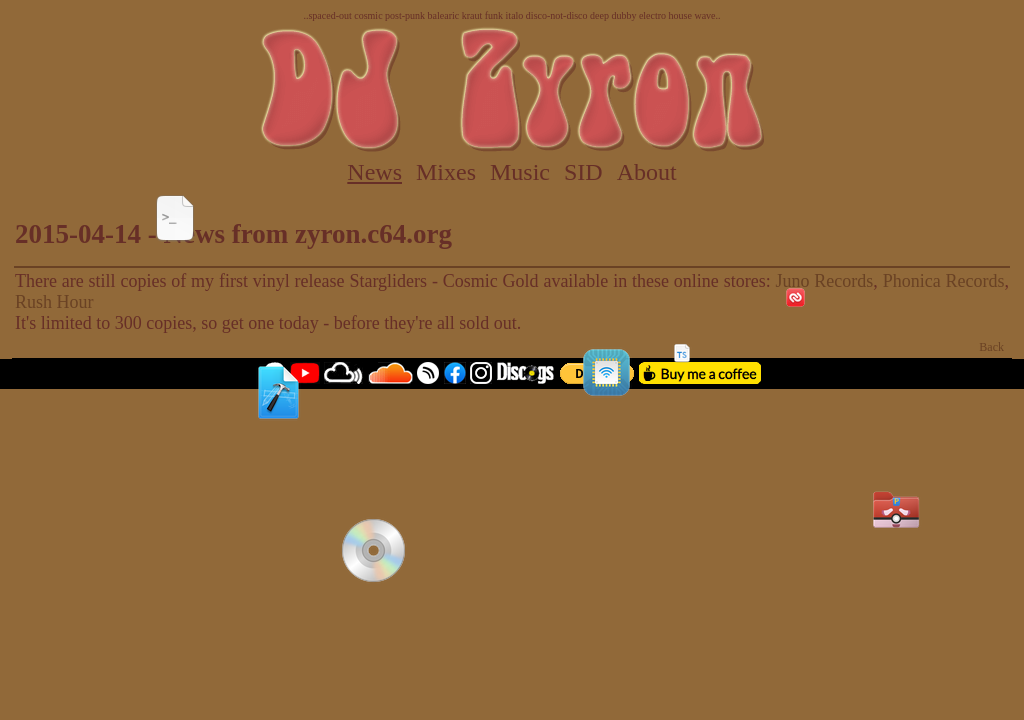  What do you see at coordinates (278, 392) in the screenshot?
I see `makefile document for build automation` at bounding box center [278, 392].